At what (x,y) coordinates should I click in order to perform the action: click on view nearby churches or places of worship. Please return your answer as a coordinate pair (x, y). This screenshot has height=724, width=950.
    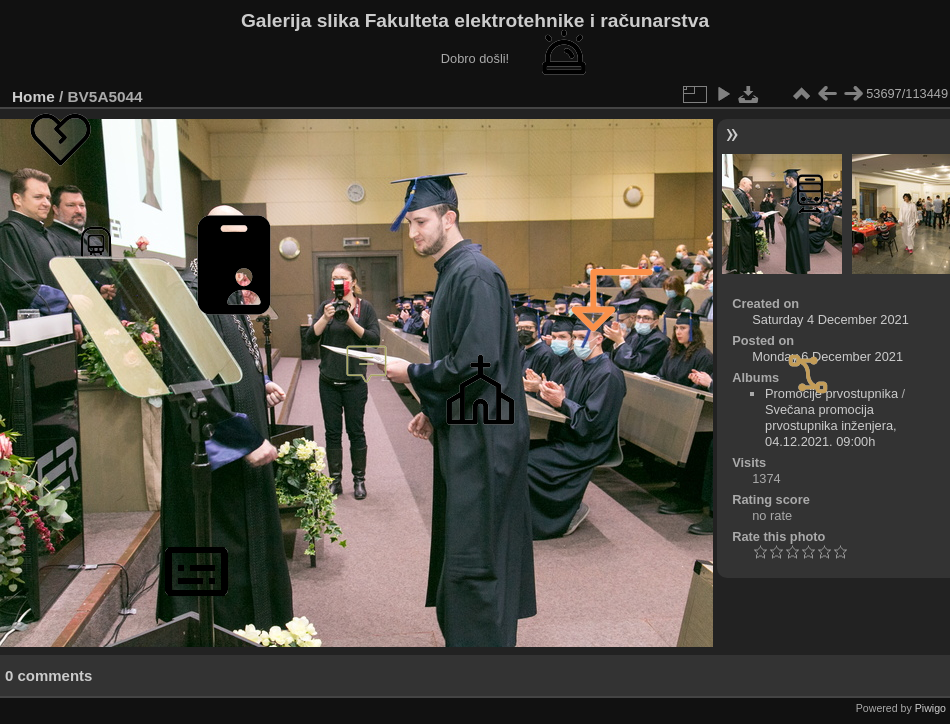
    Looking at the image, I should click on (480, 393).